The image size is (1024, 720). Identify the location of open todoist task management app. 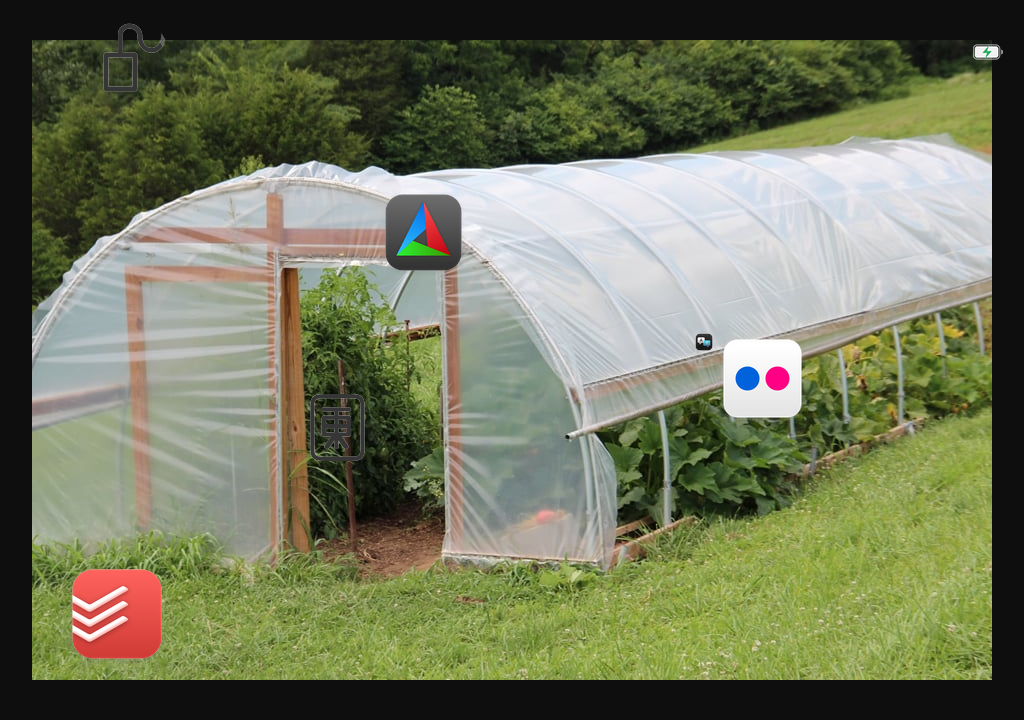
(117, 614).